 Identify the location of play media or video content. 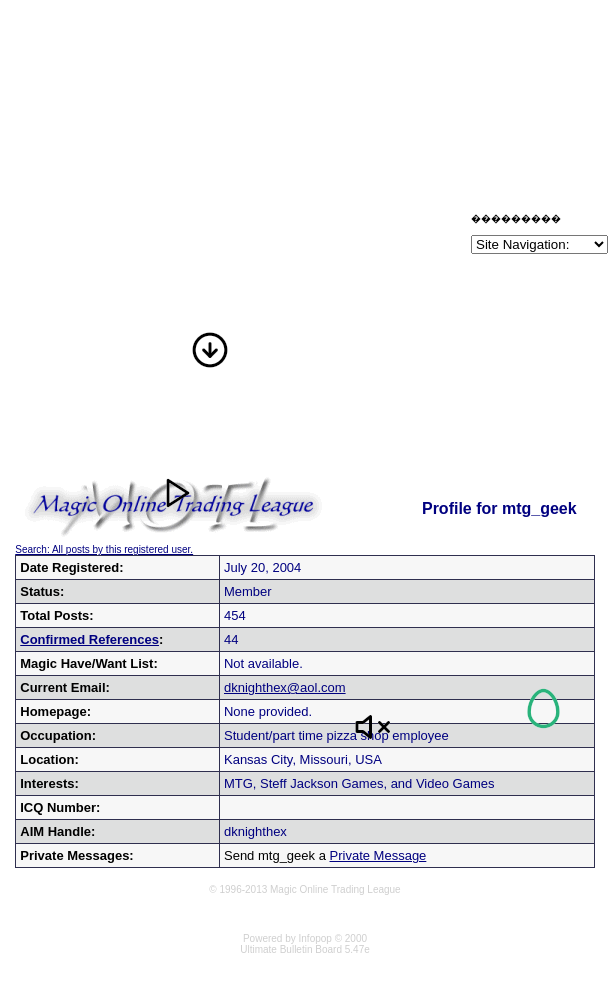
(178, 493).